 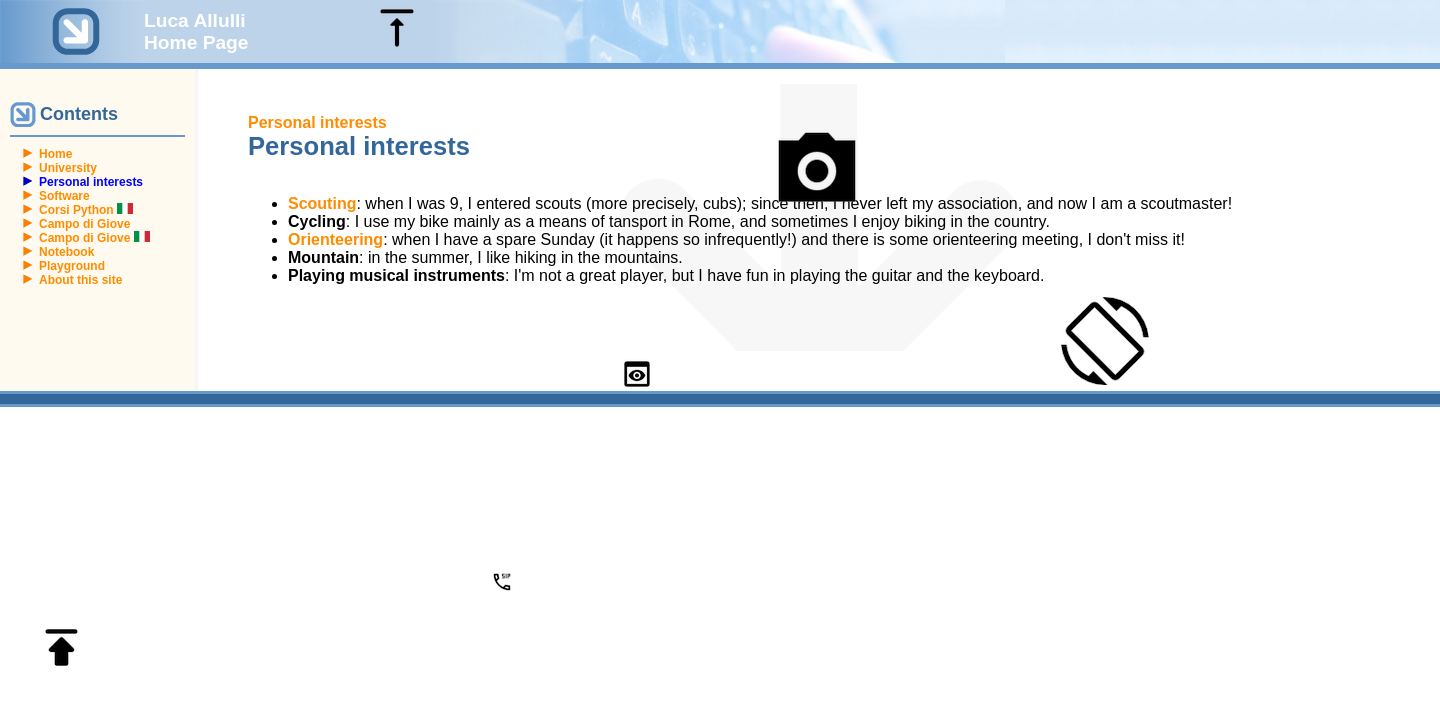 What do you see at coordinates (1105, 341) in the screenshot?
I see `rotate screen orientation` at bounding box center [1105, 341].